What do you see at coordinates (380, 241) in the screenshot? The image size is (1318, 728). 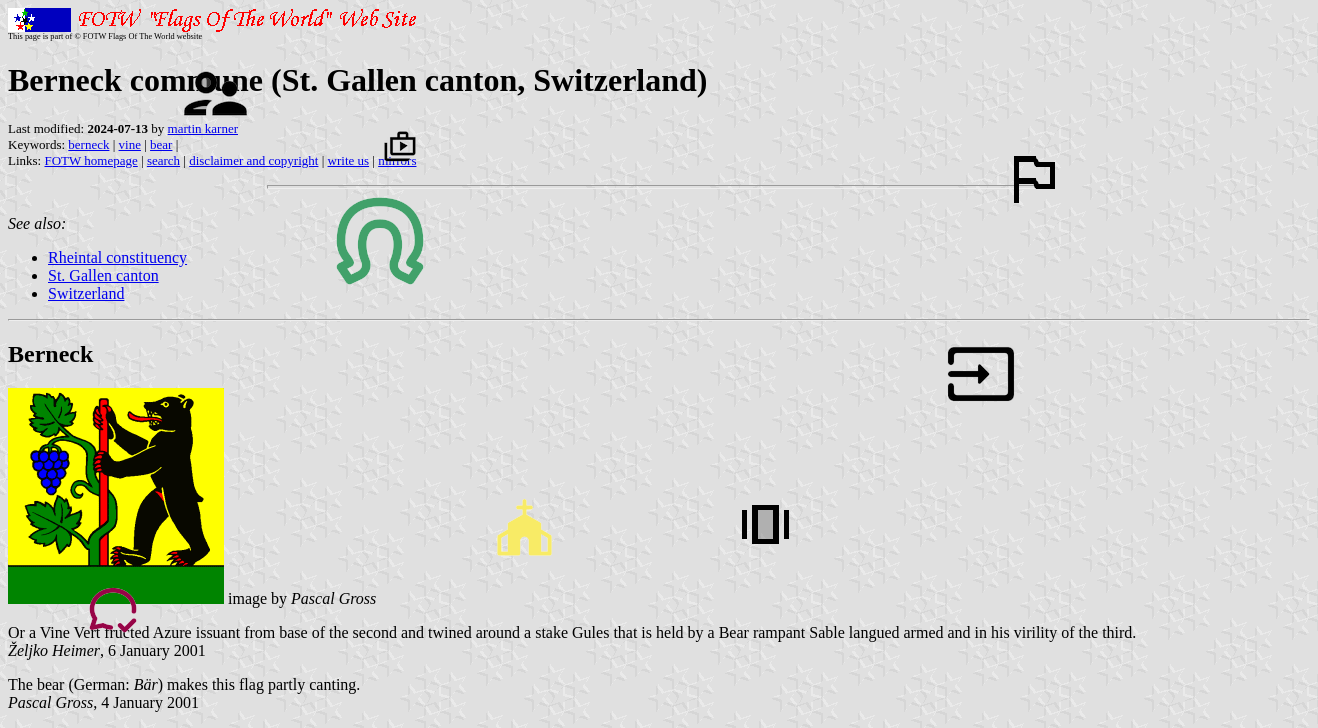 I see `access horse riding or equestrian features` at bounding box center [380, 241].